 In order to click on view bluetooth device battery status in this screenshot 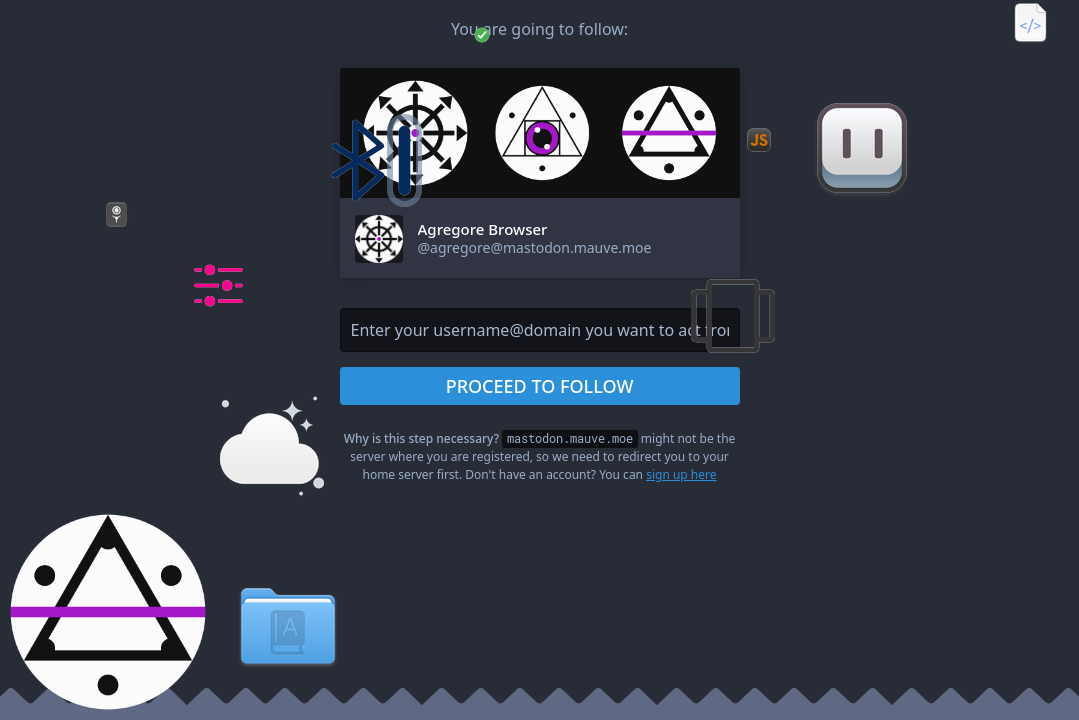, I will do `click(375, 160)`.